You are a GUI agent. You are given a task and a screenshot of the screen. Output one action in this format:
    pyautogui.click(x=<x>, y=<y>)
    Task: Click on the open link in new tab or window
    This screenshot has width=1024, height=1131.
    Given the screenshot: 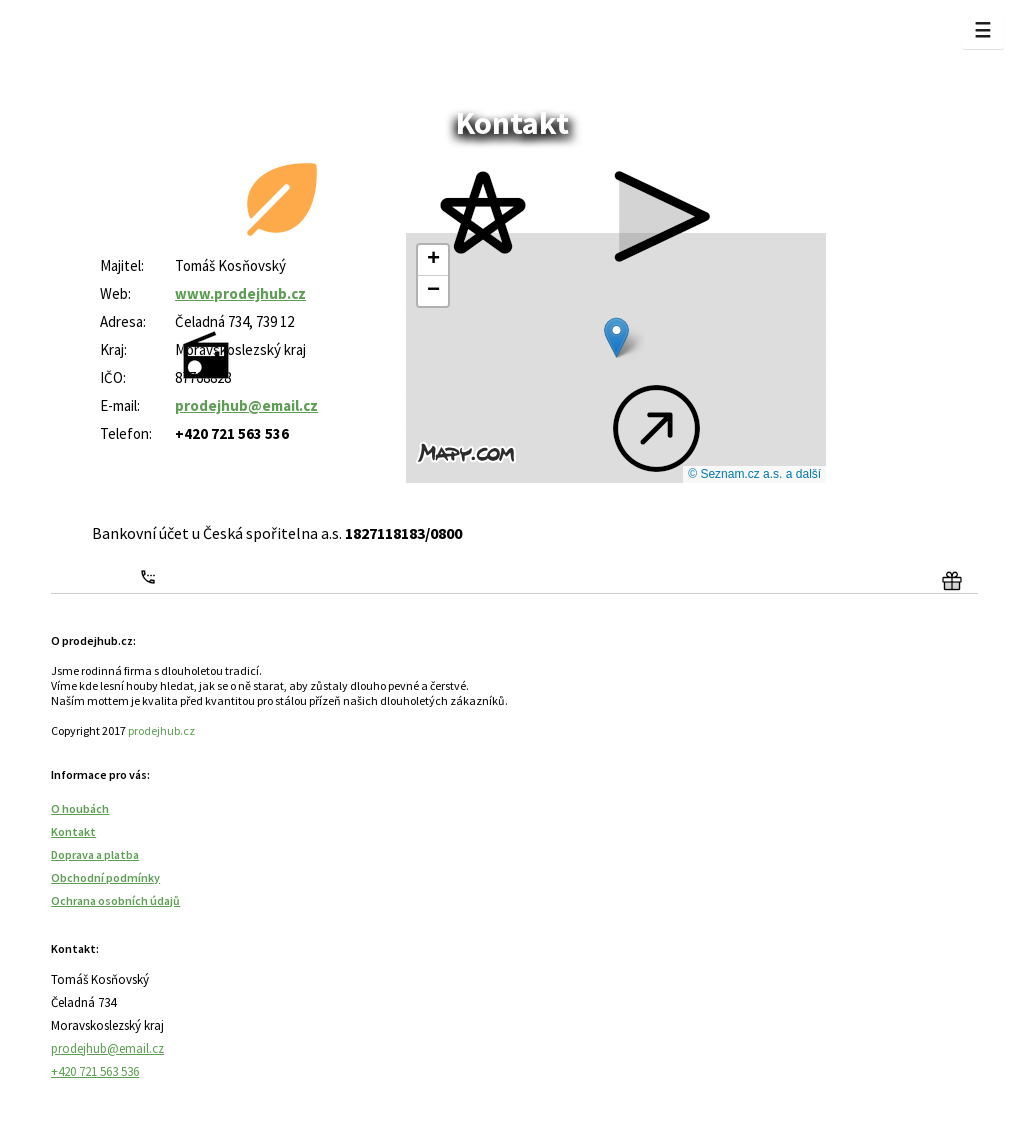 What is the action you would take?
    pyautogui.click(x=656, y=428)
    